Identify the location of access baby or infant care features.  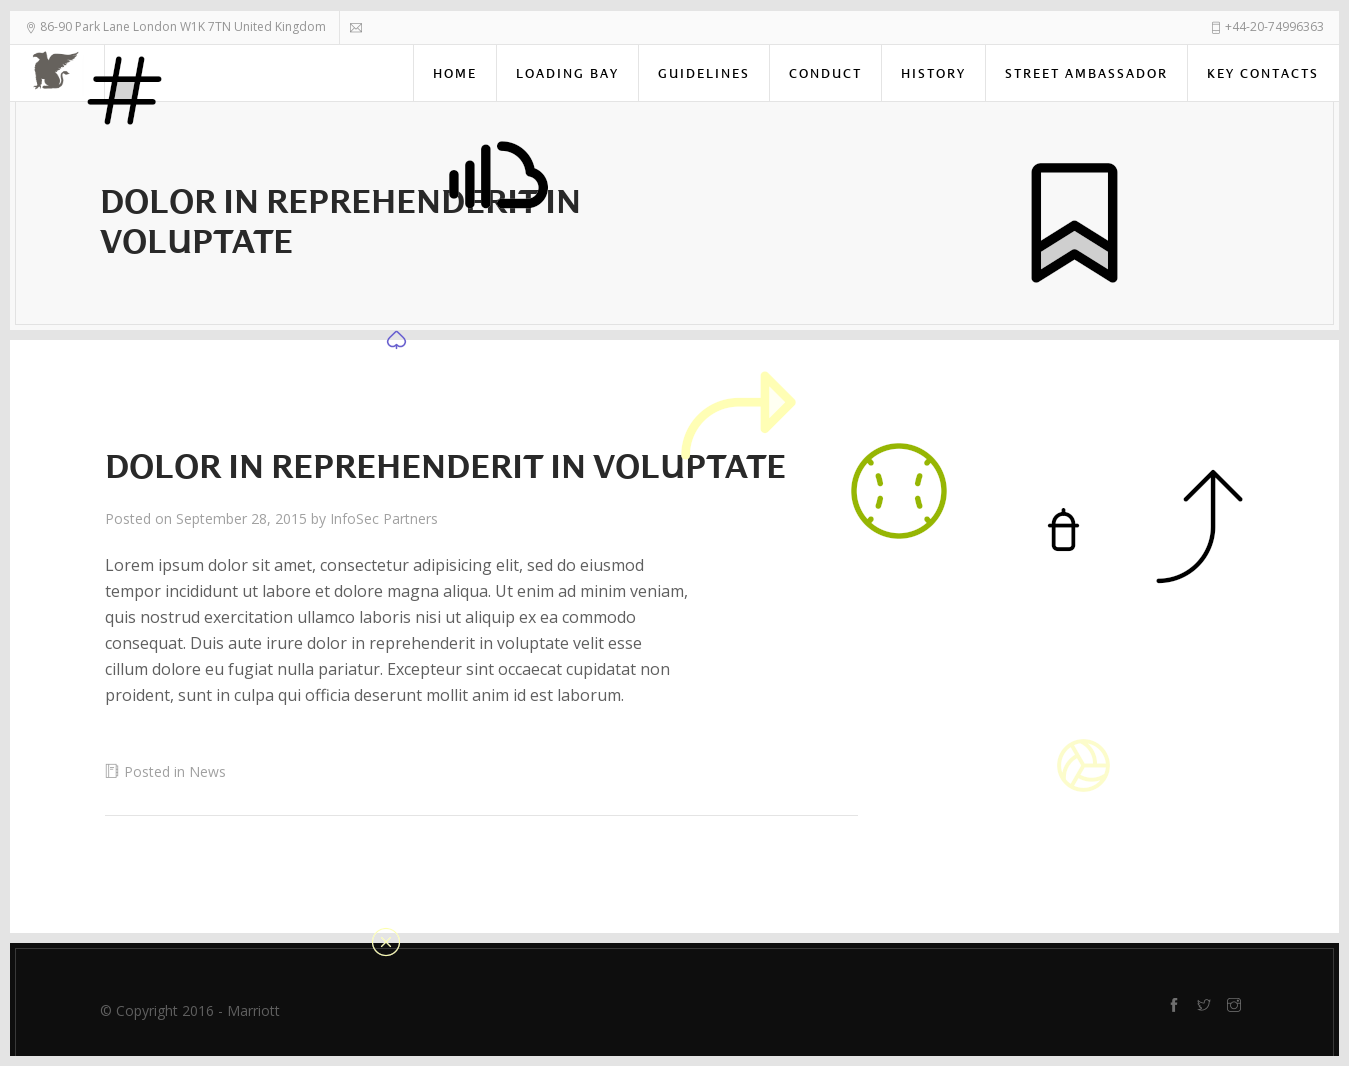
(1063, 529).